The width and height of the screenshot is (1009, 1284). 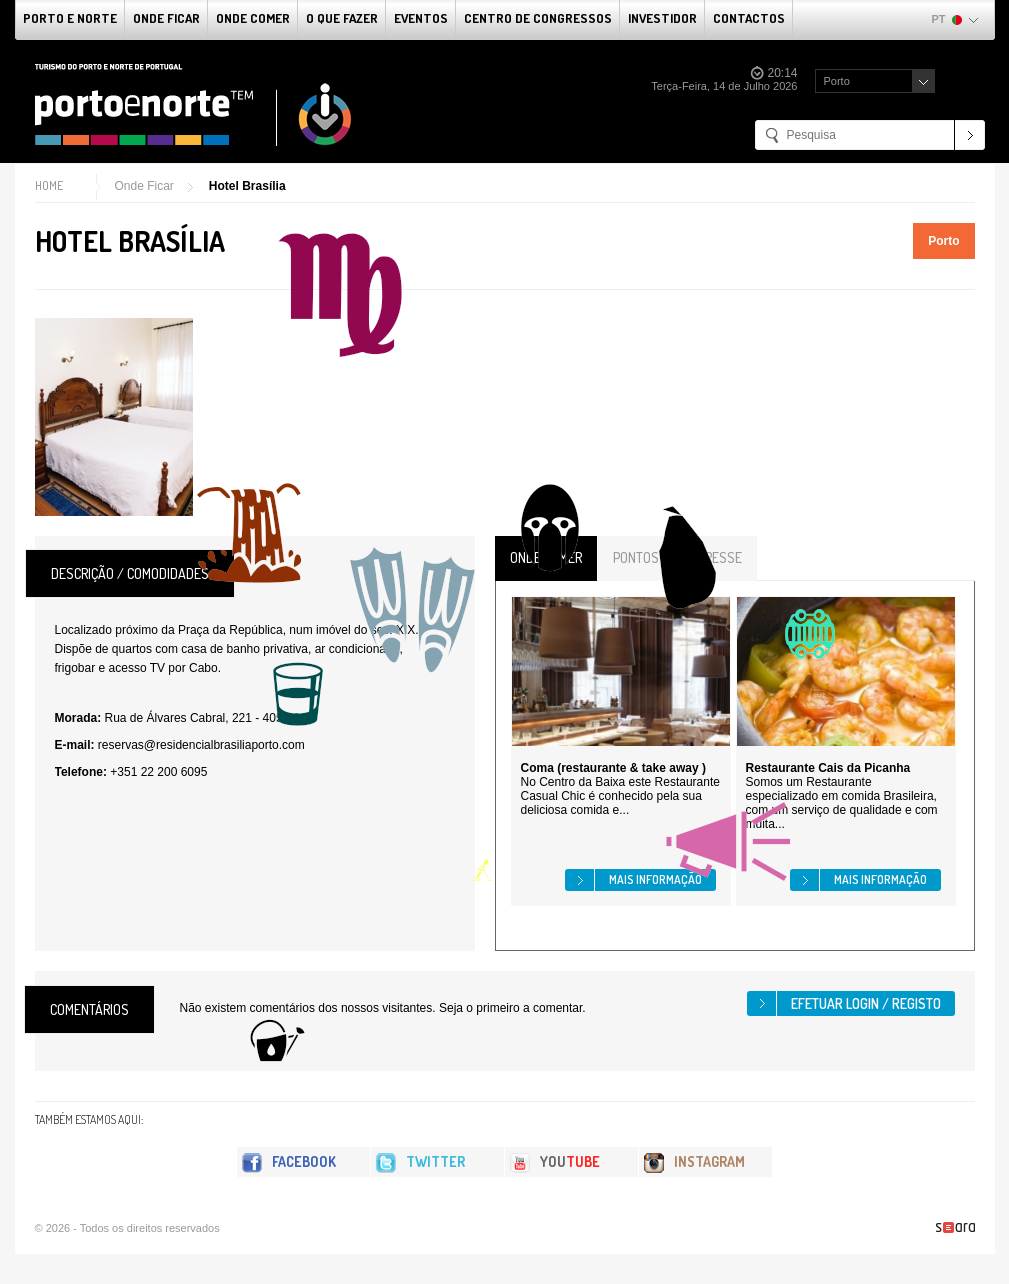 I want to click on water plants or crops in a gardening game, so click(x=277, y=1040).